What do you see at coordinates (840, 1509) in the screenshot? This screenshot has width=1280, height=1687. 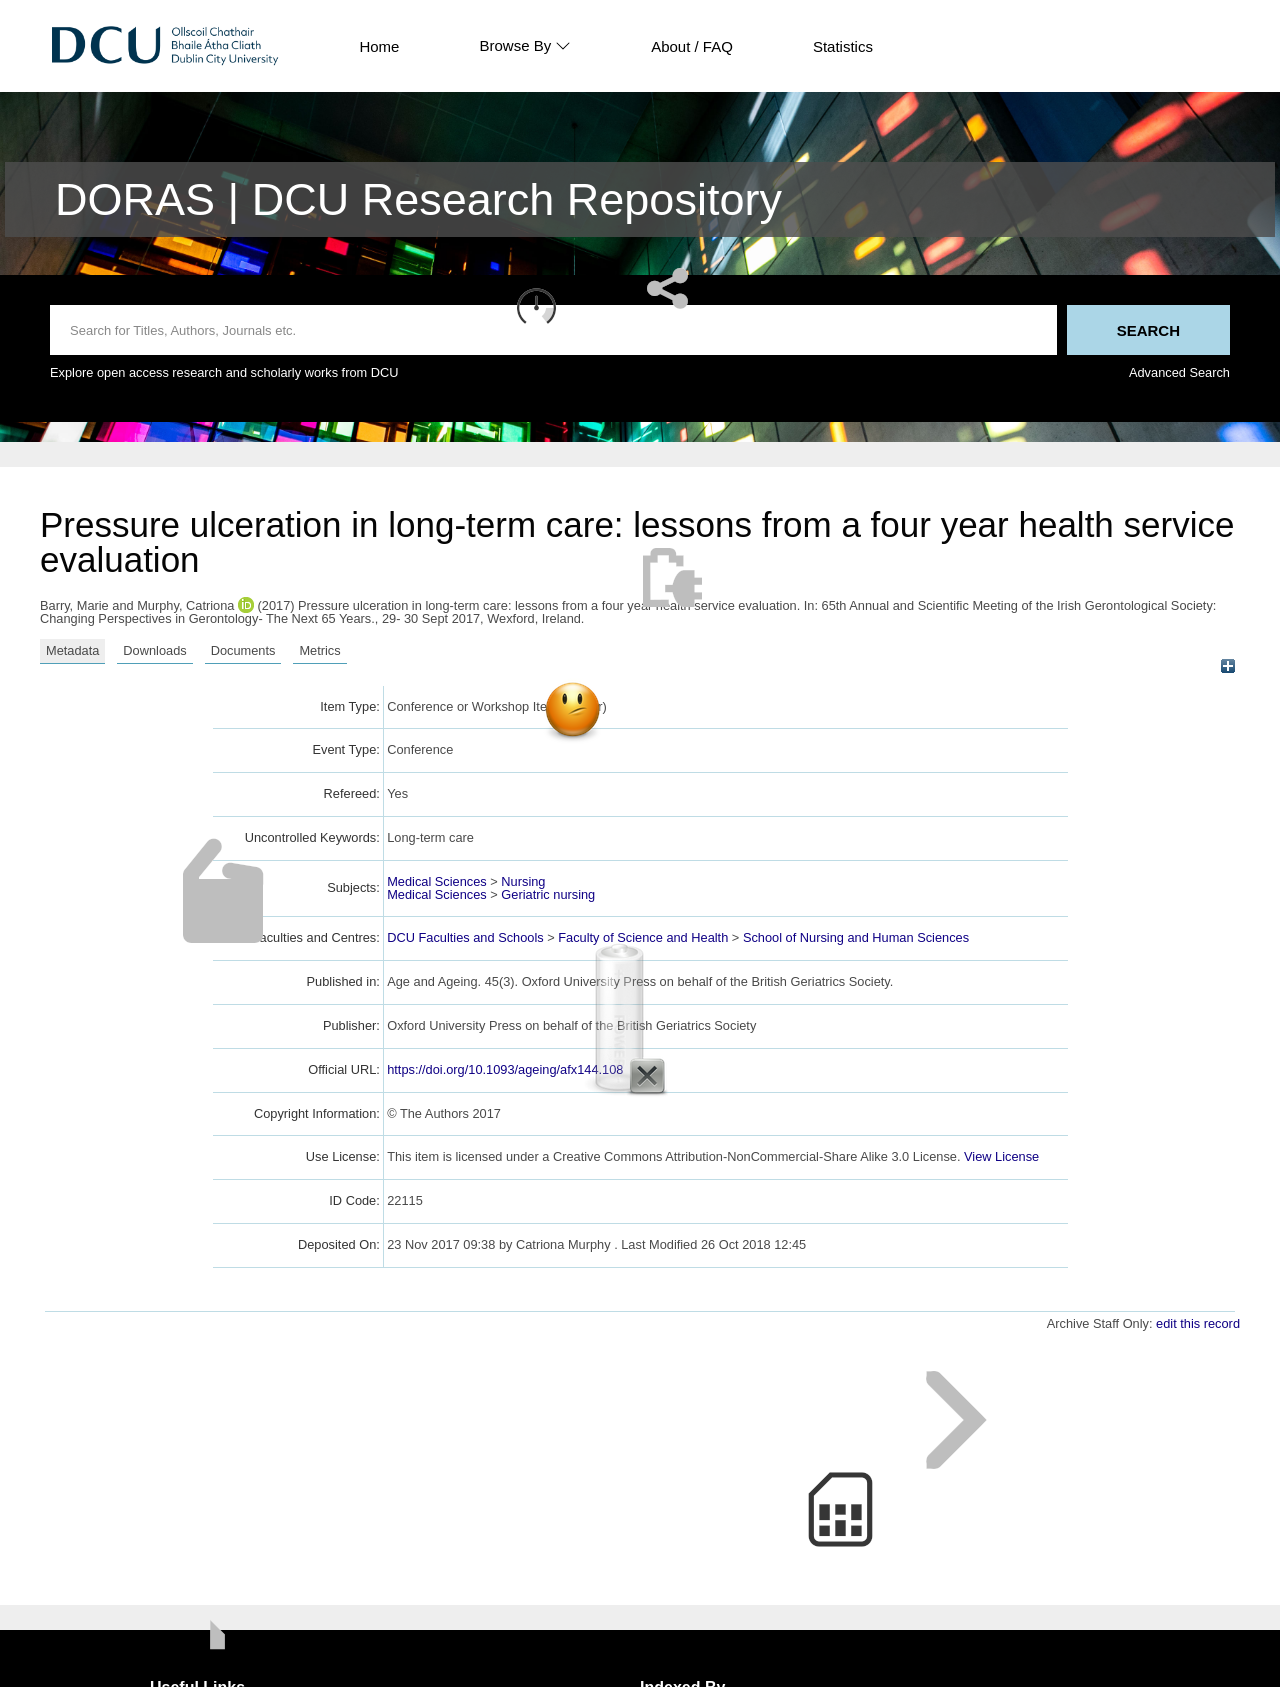 I see `view SIM card information` at bounding box center [840, 1509].